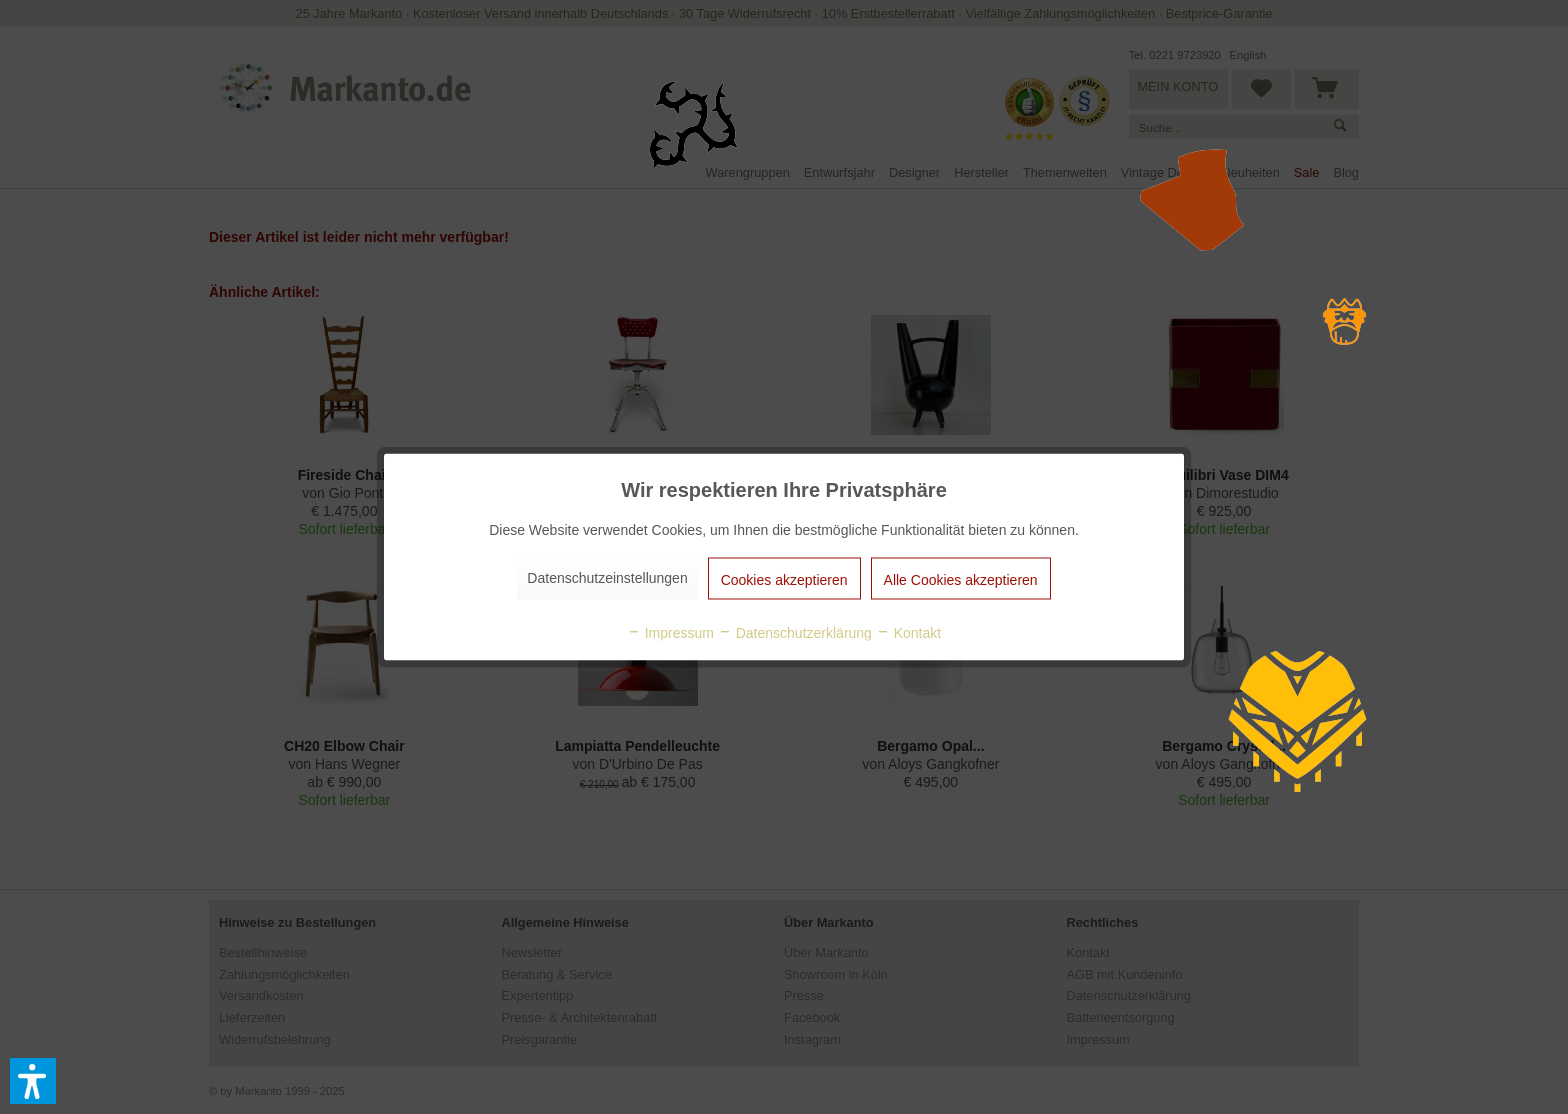 Image resolution: width=1568 pixels, height=1114 pixels. I want to click on select the old king character or unit, so click(1344, 321).